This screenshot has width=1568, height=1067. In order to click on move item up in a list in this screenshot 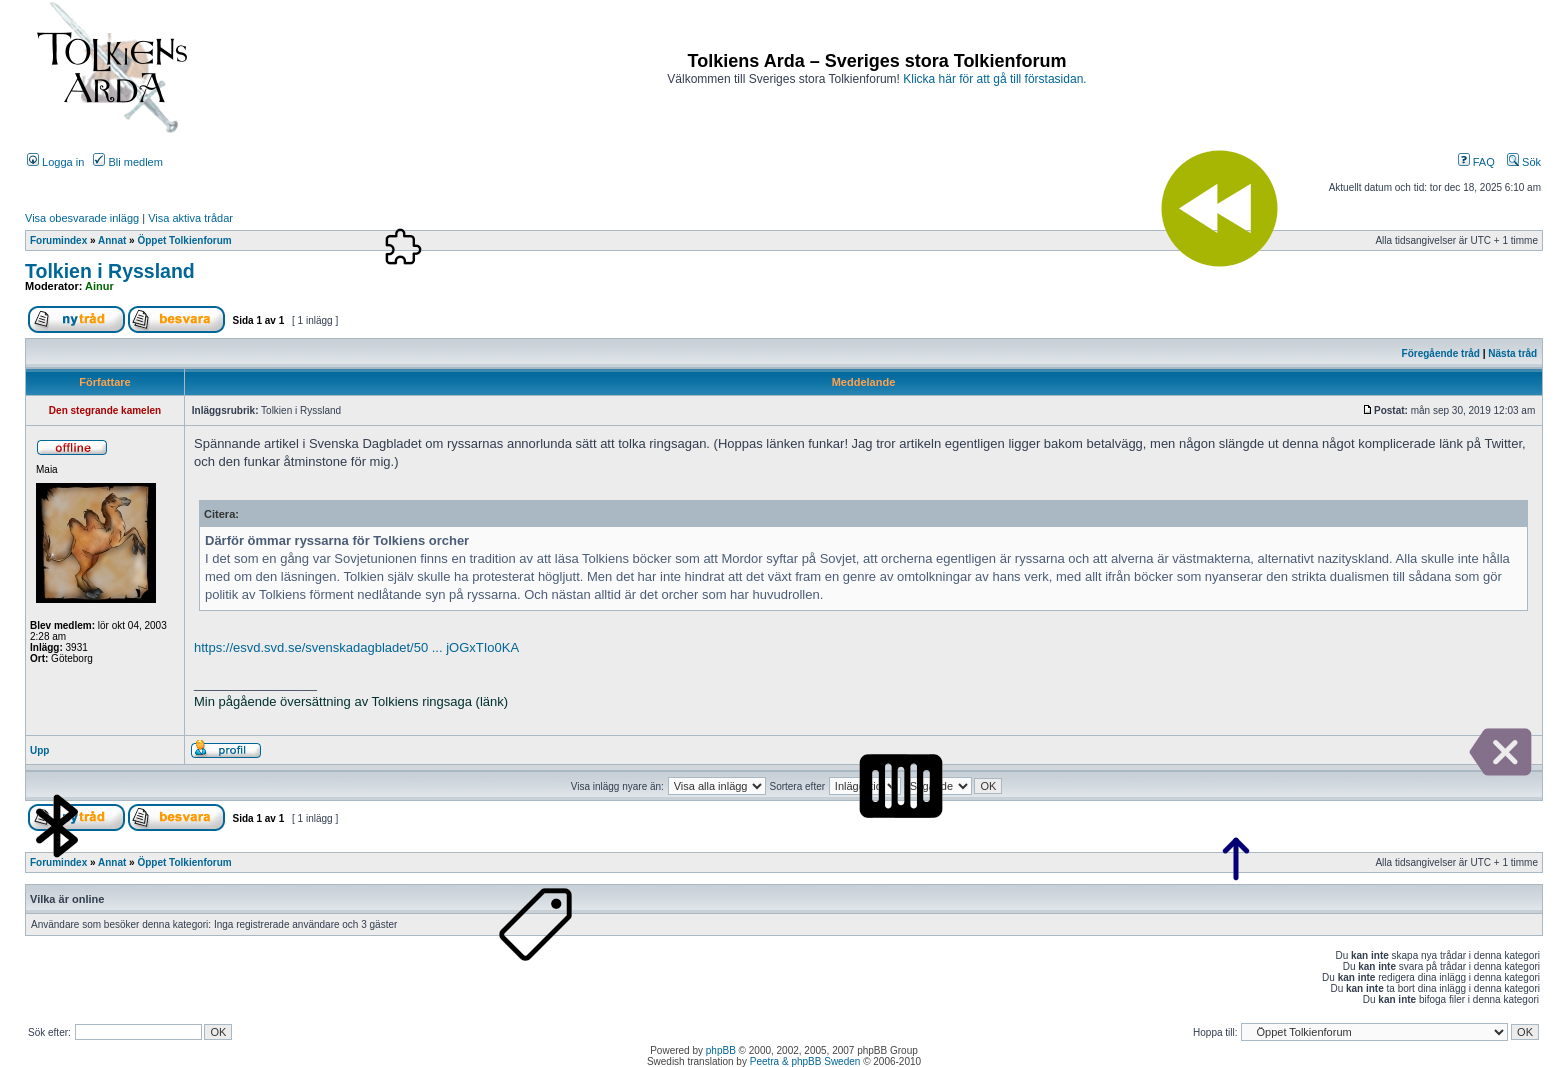, I will do `click(1236, 859)`.